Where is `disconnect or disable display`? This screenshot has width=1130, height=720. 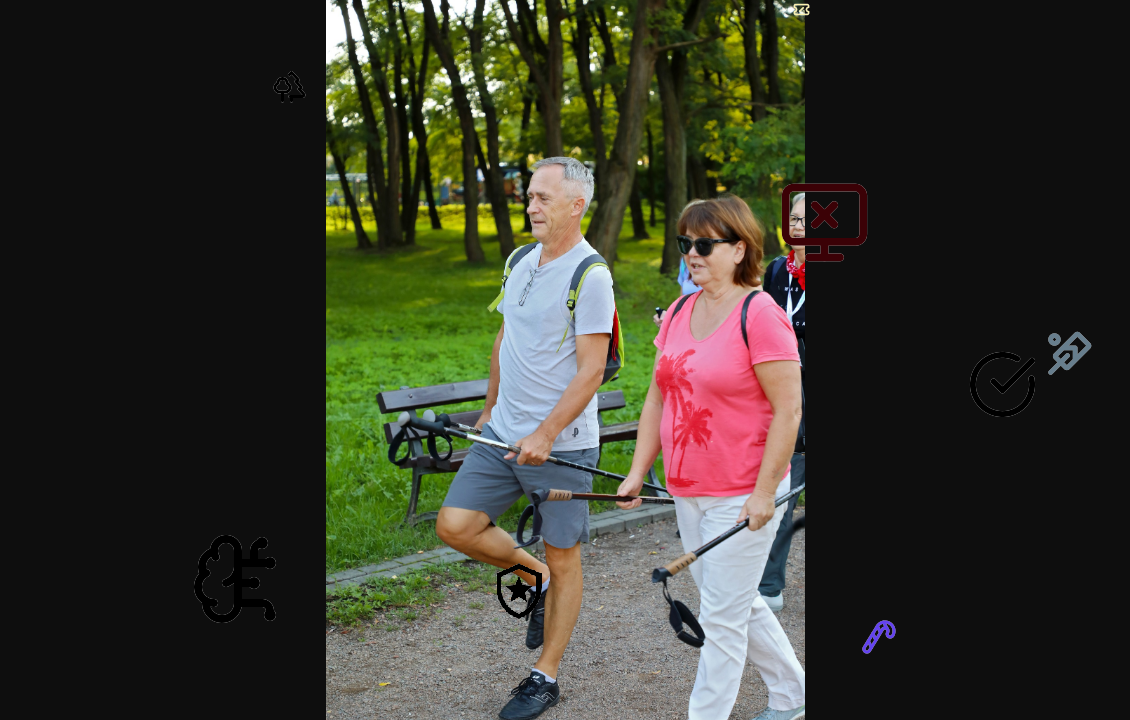 disconnect or disable display is located at coordinates (824, 222).